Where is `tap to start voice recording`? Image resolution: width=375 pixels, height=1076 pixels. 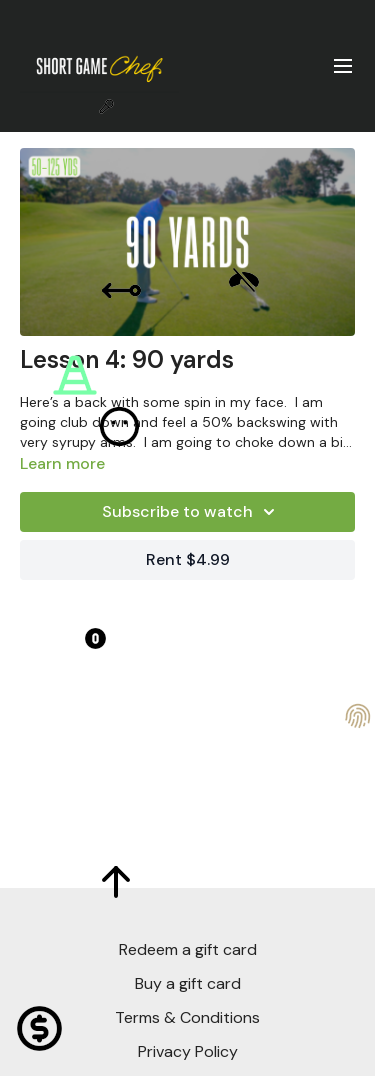 tap to start voice recording is located at coordinates (106, 106).